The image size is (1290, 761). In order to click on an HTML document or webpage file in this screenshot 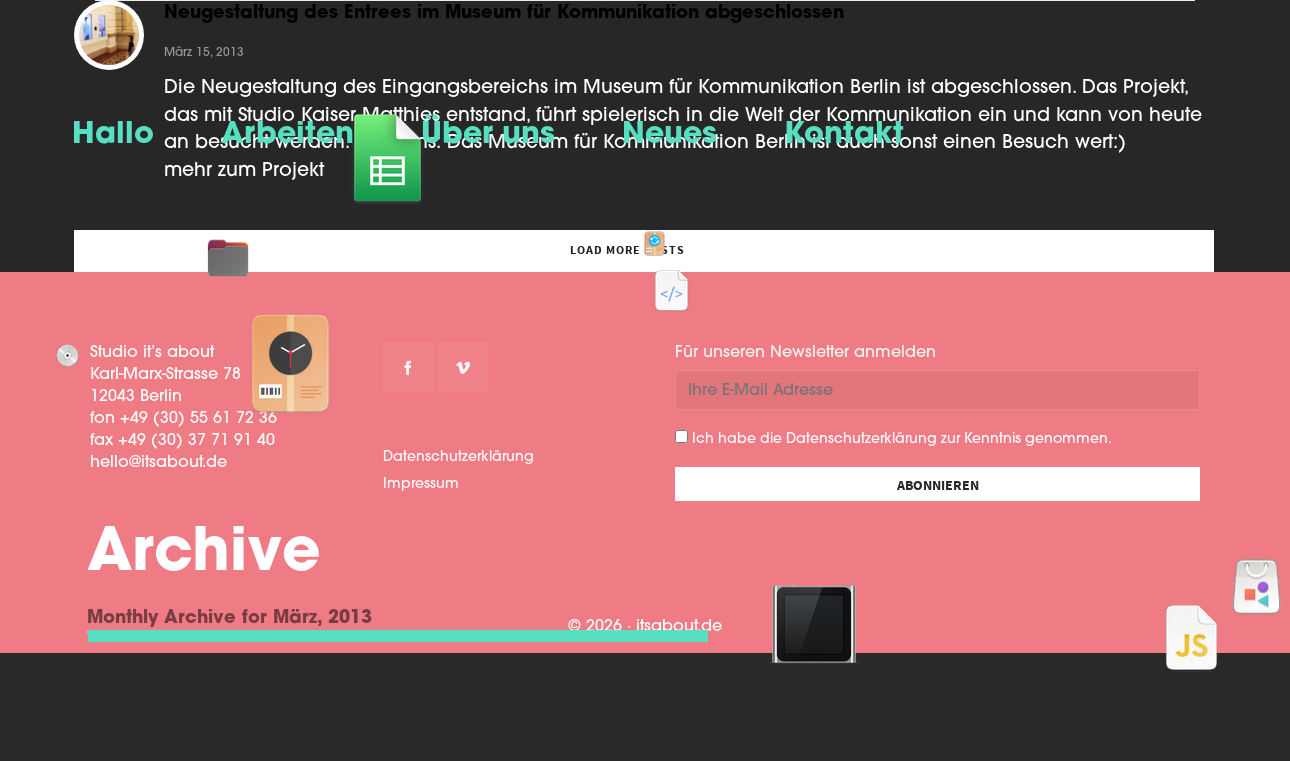, I will do `click(671, 290)`.